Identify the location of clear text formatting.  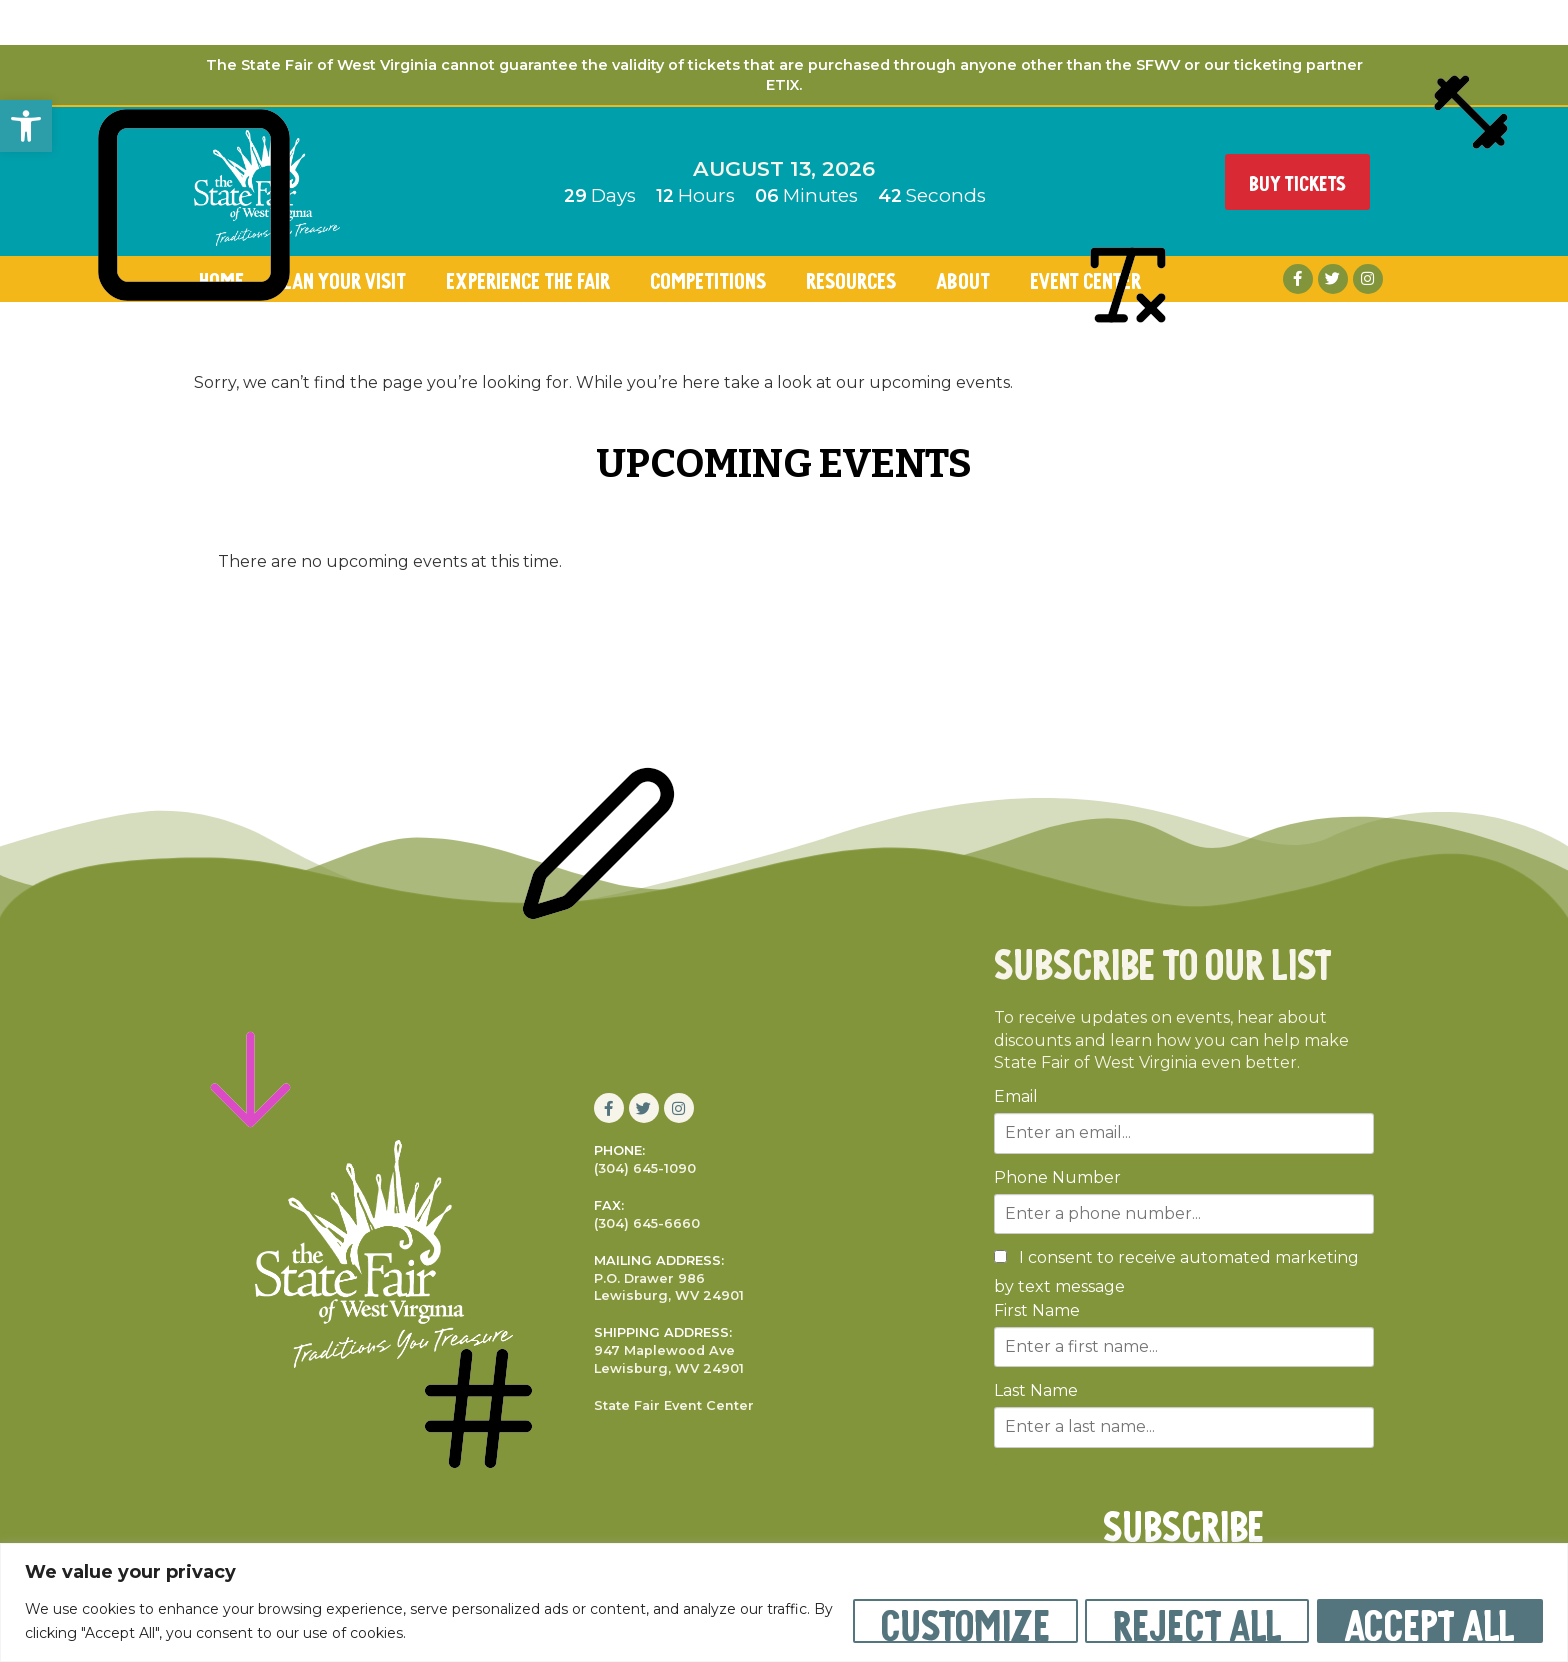
(1128, 285).